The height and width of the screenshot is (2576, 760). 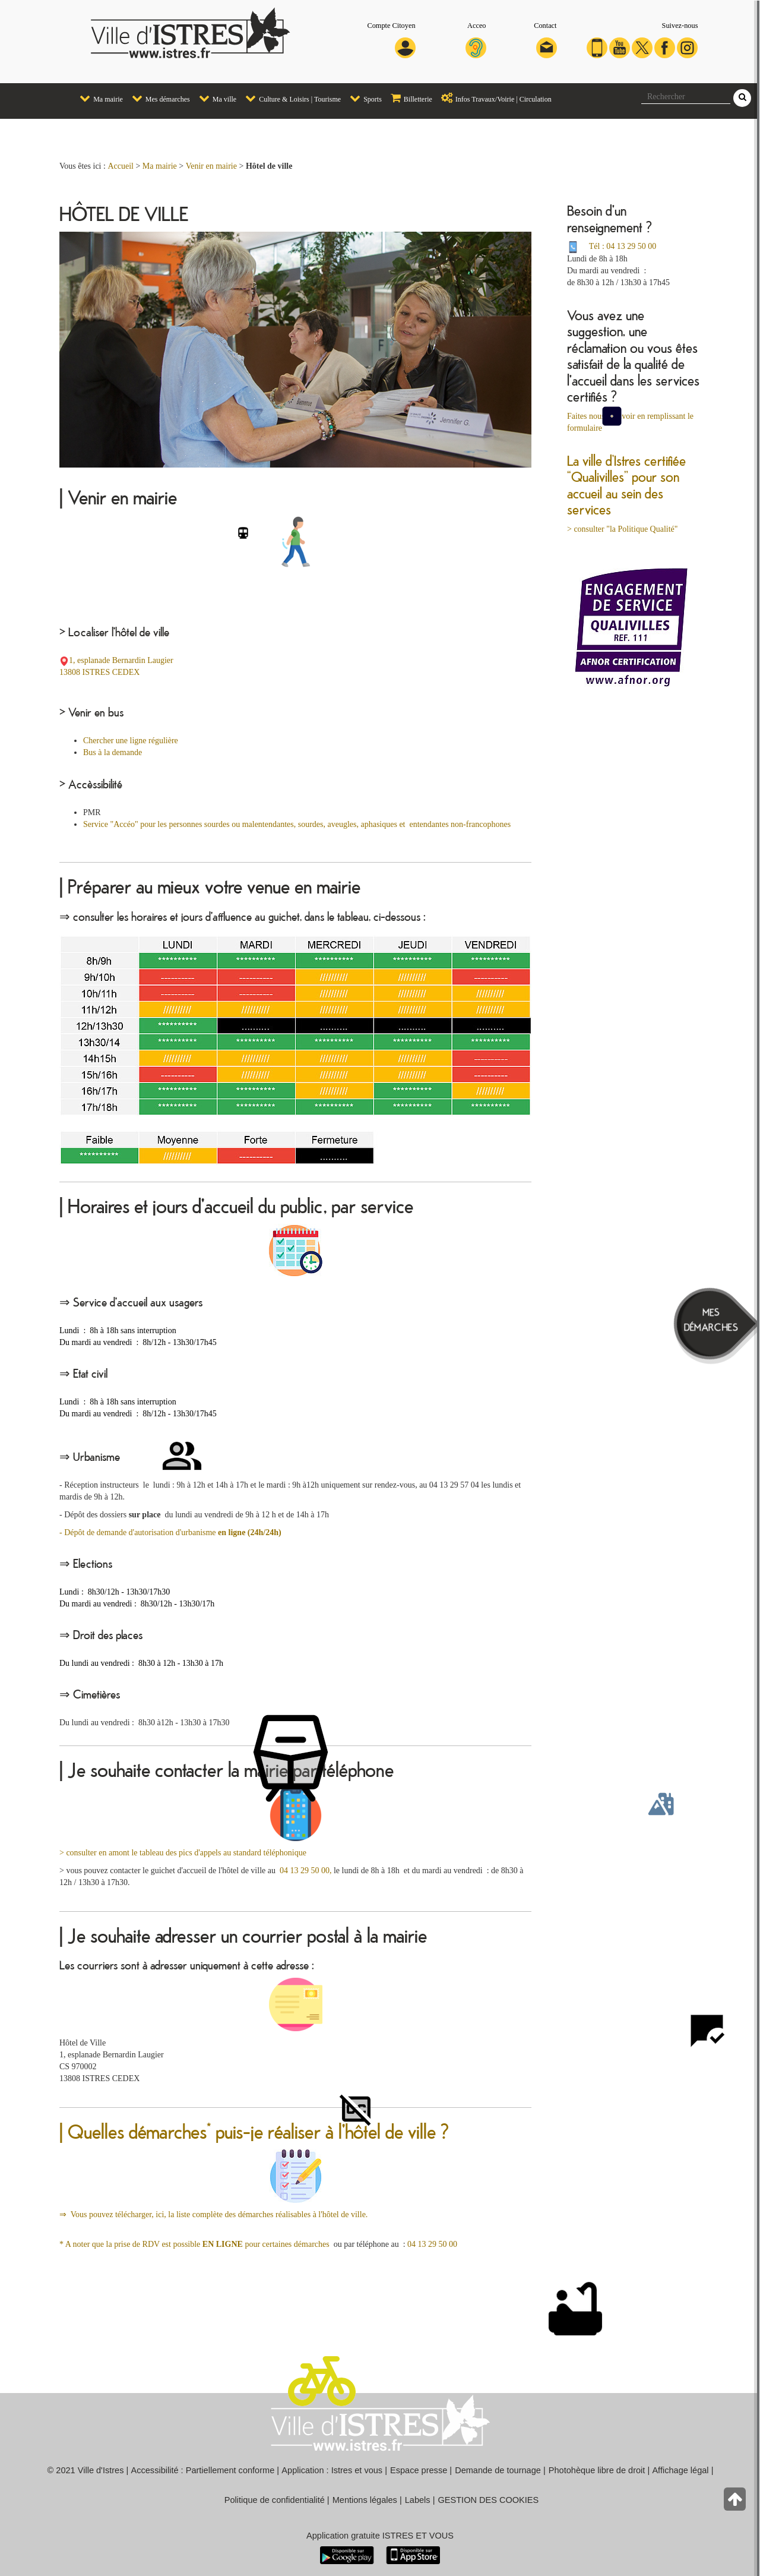 I want to click on access bike rental or cycling options, so click(x=322, y=2381).